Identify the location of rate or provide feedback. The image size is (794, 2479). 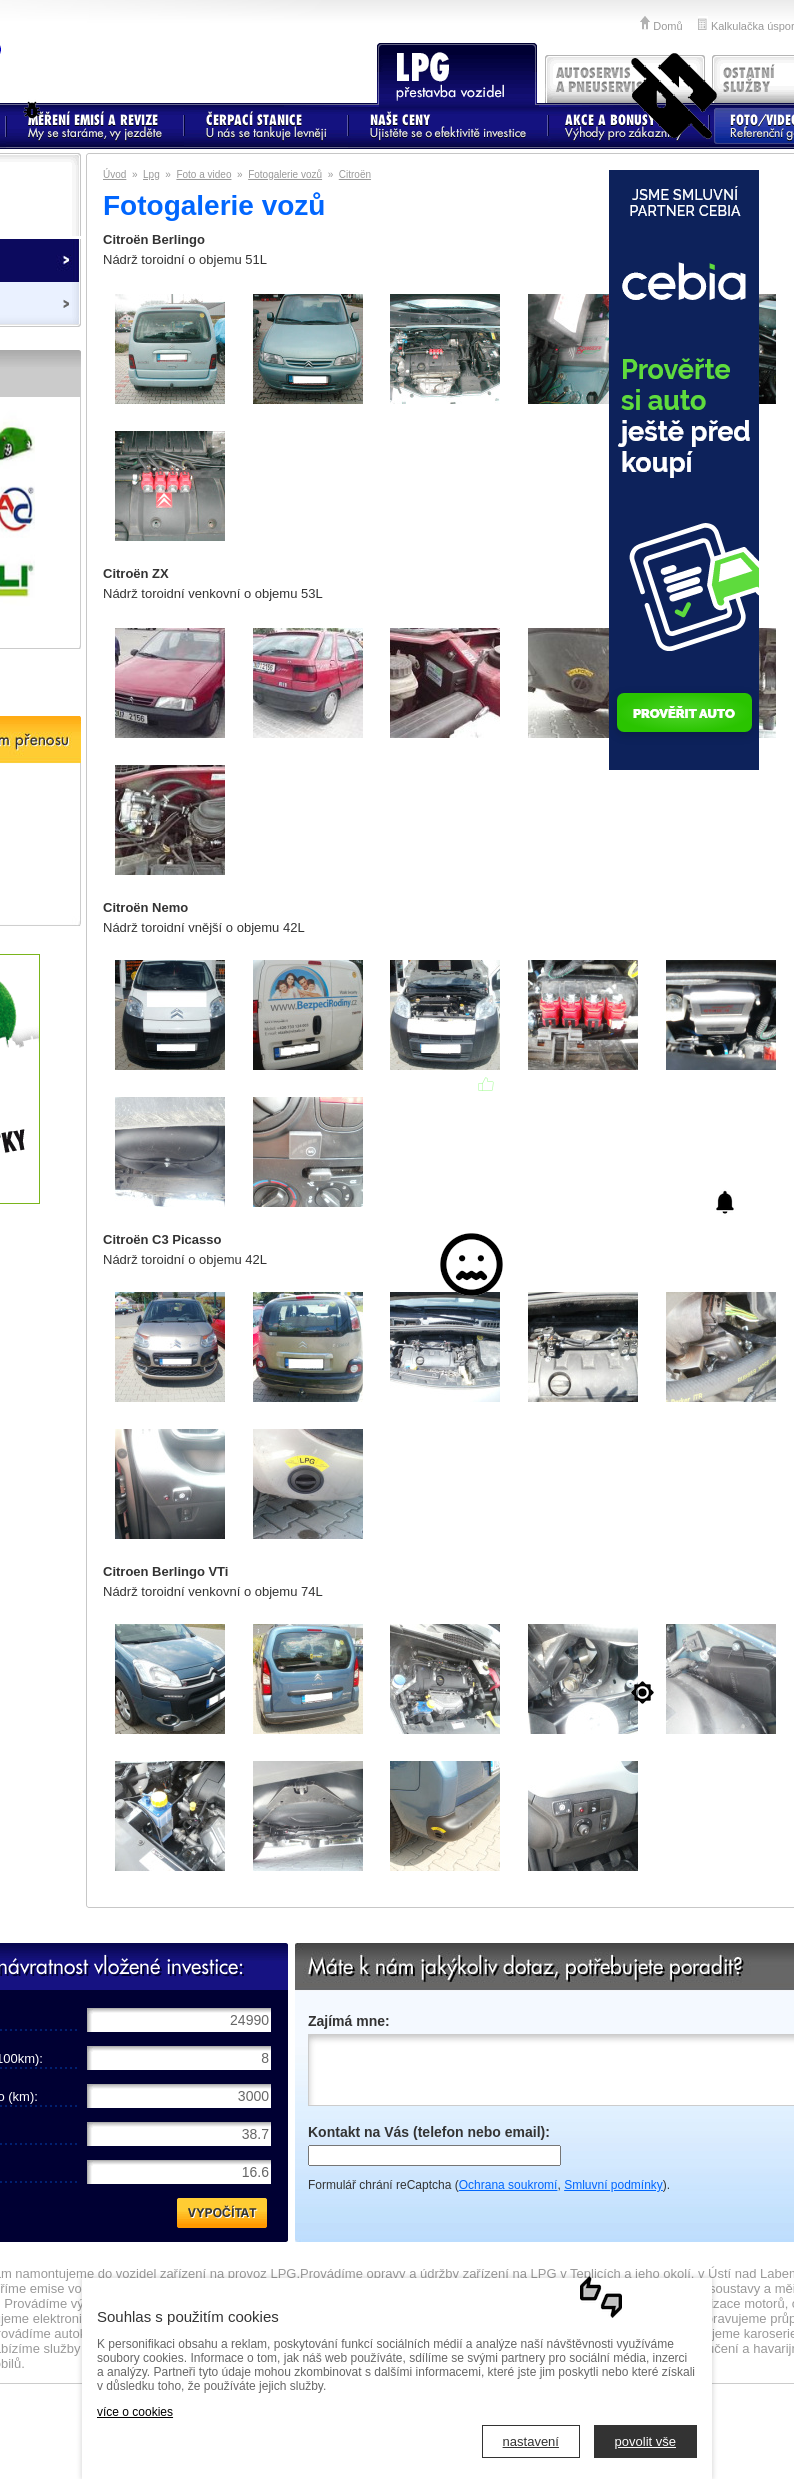
(601, 2297).